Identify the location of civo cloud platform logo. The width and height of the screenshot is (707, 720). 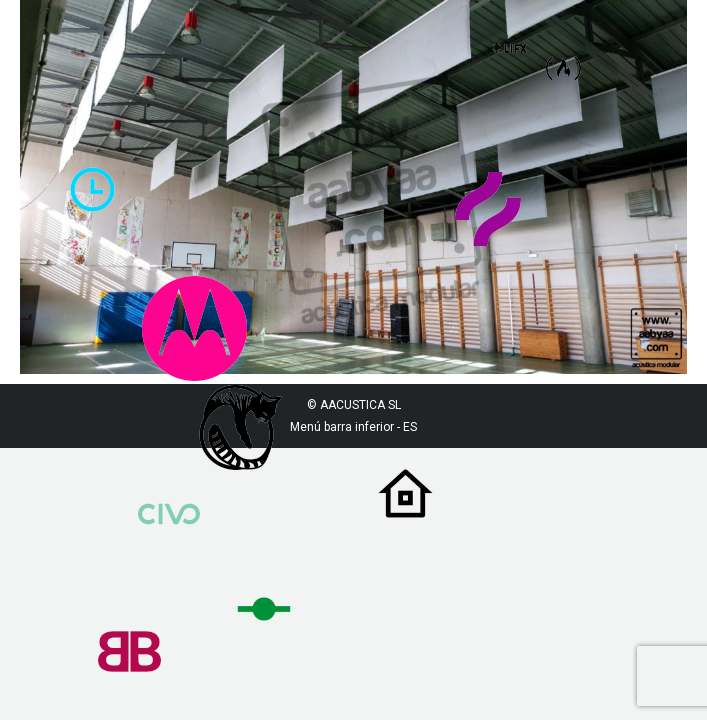
(169, 514).